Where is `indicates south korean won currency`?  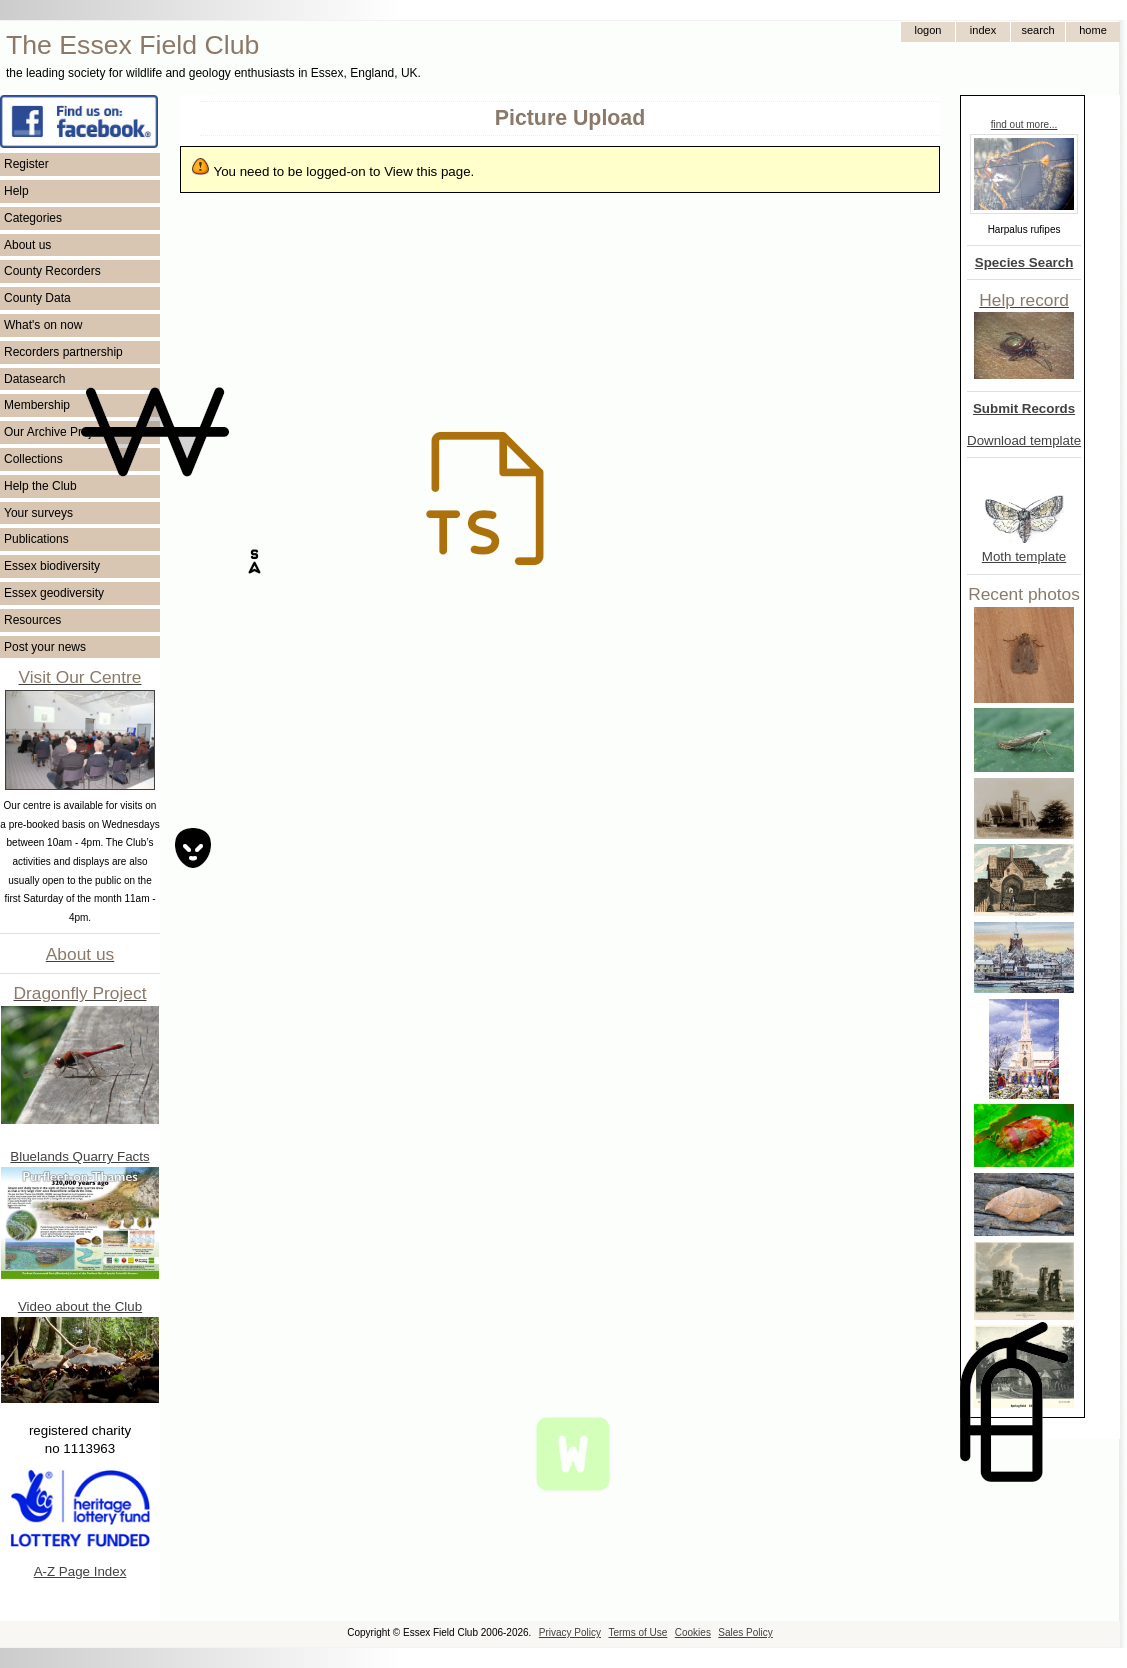 indicates south korean won currency is located at coordinates (155, 427).